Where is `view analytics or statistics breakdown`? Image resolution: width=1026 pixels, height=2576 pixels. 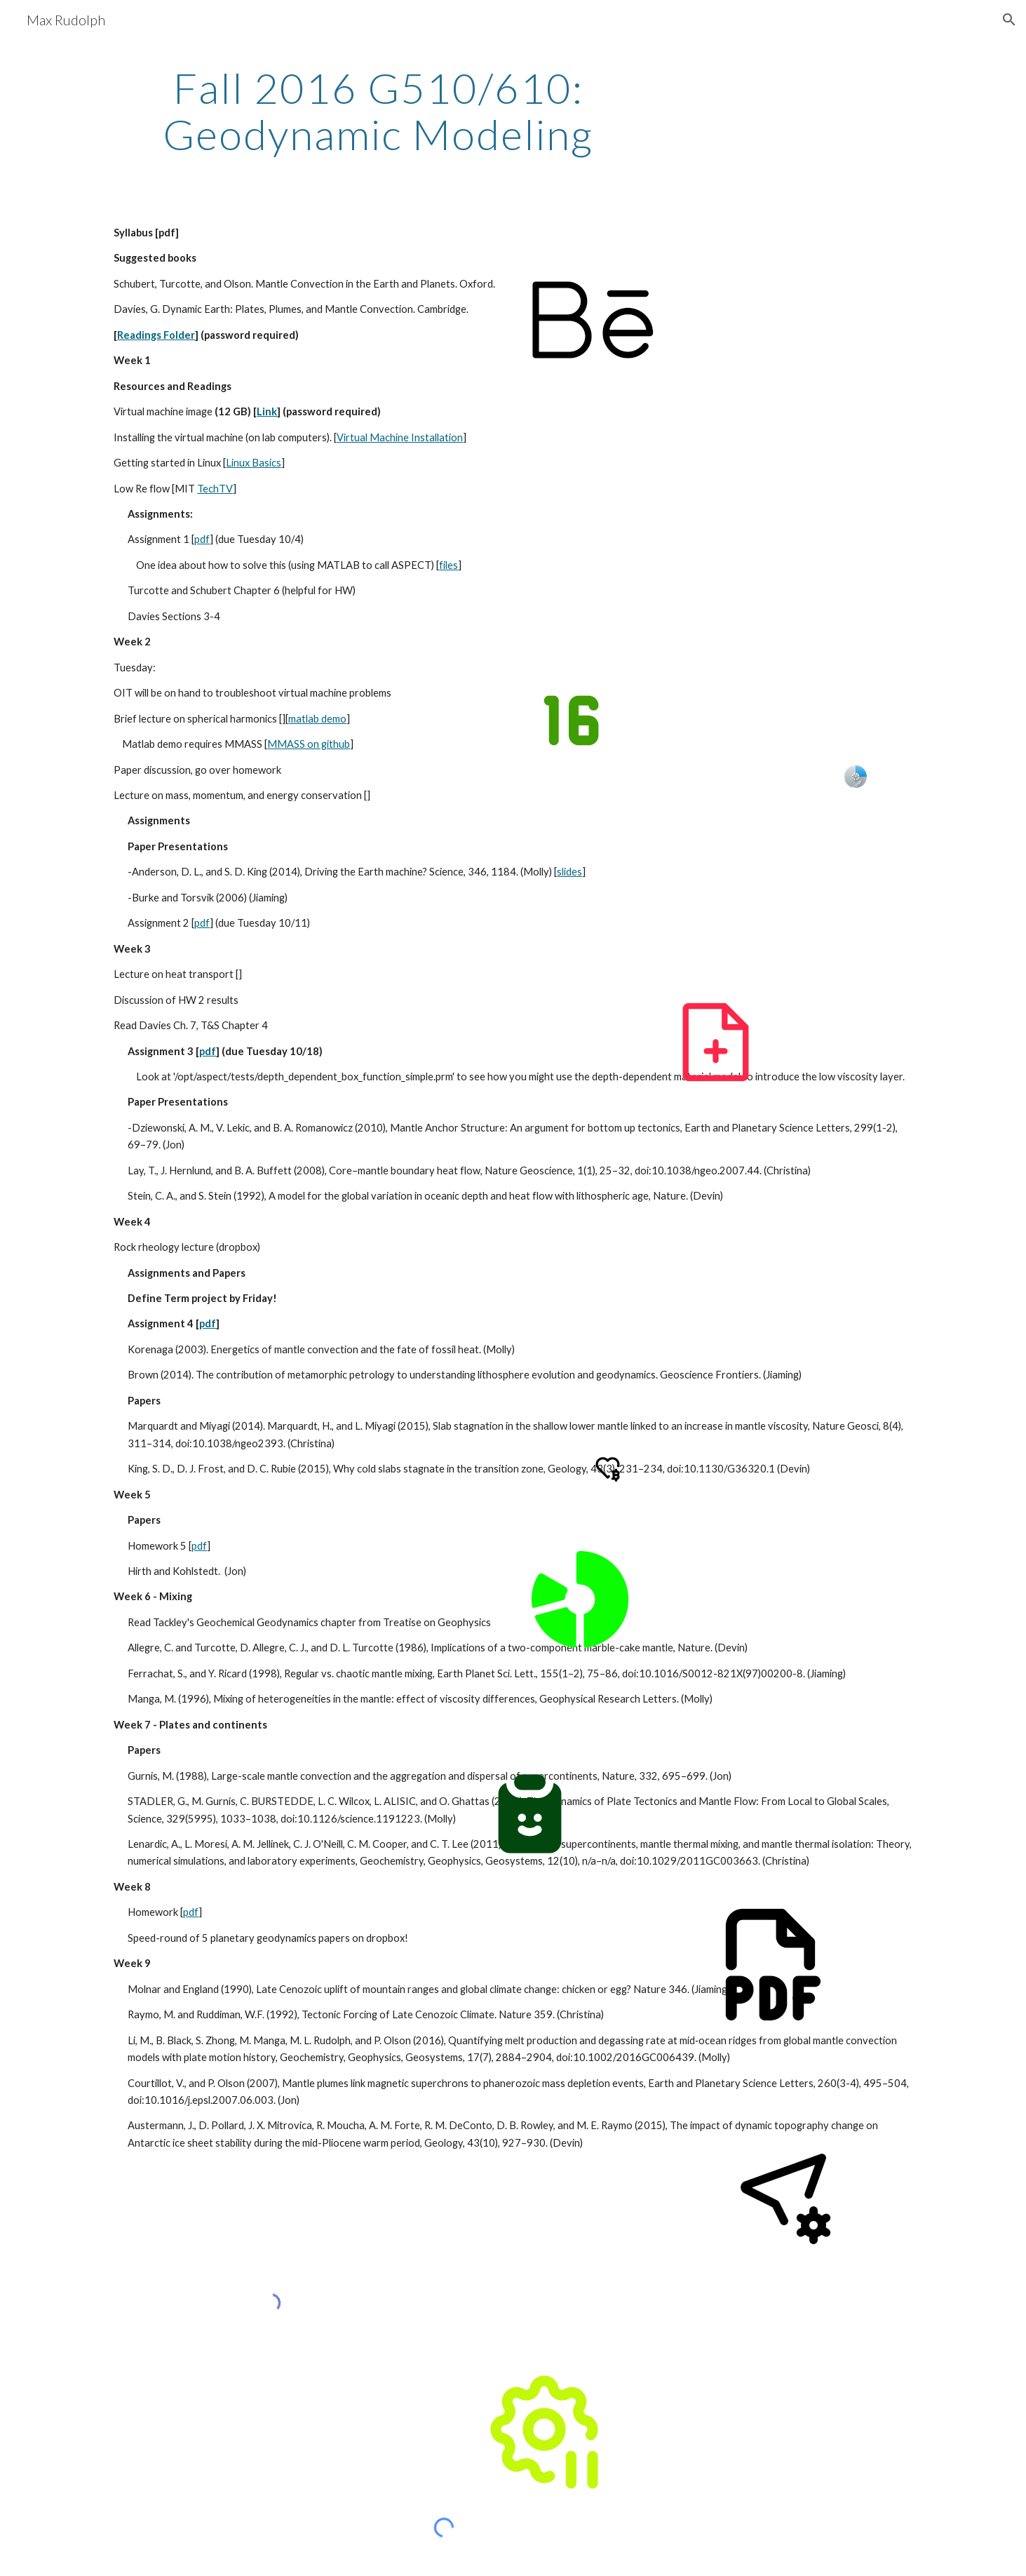
view analytics or statistics breakdown is located at coordinates (580, 1599).